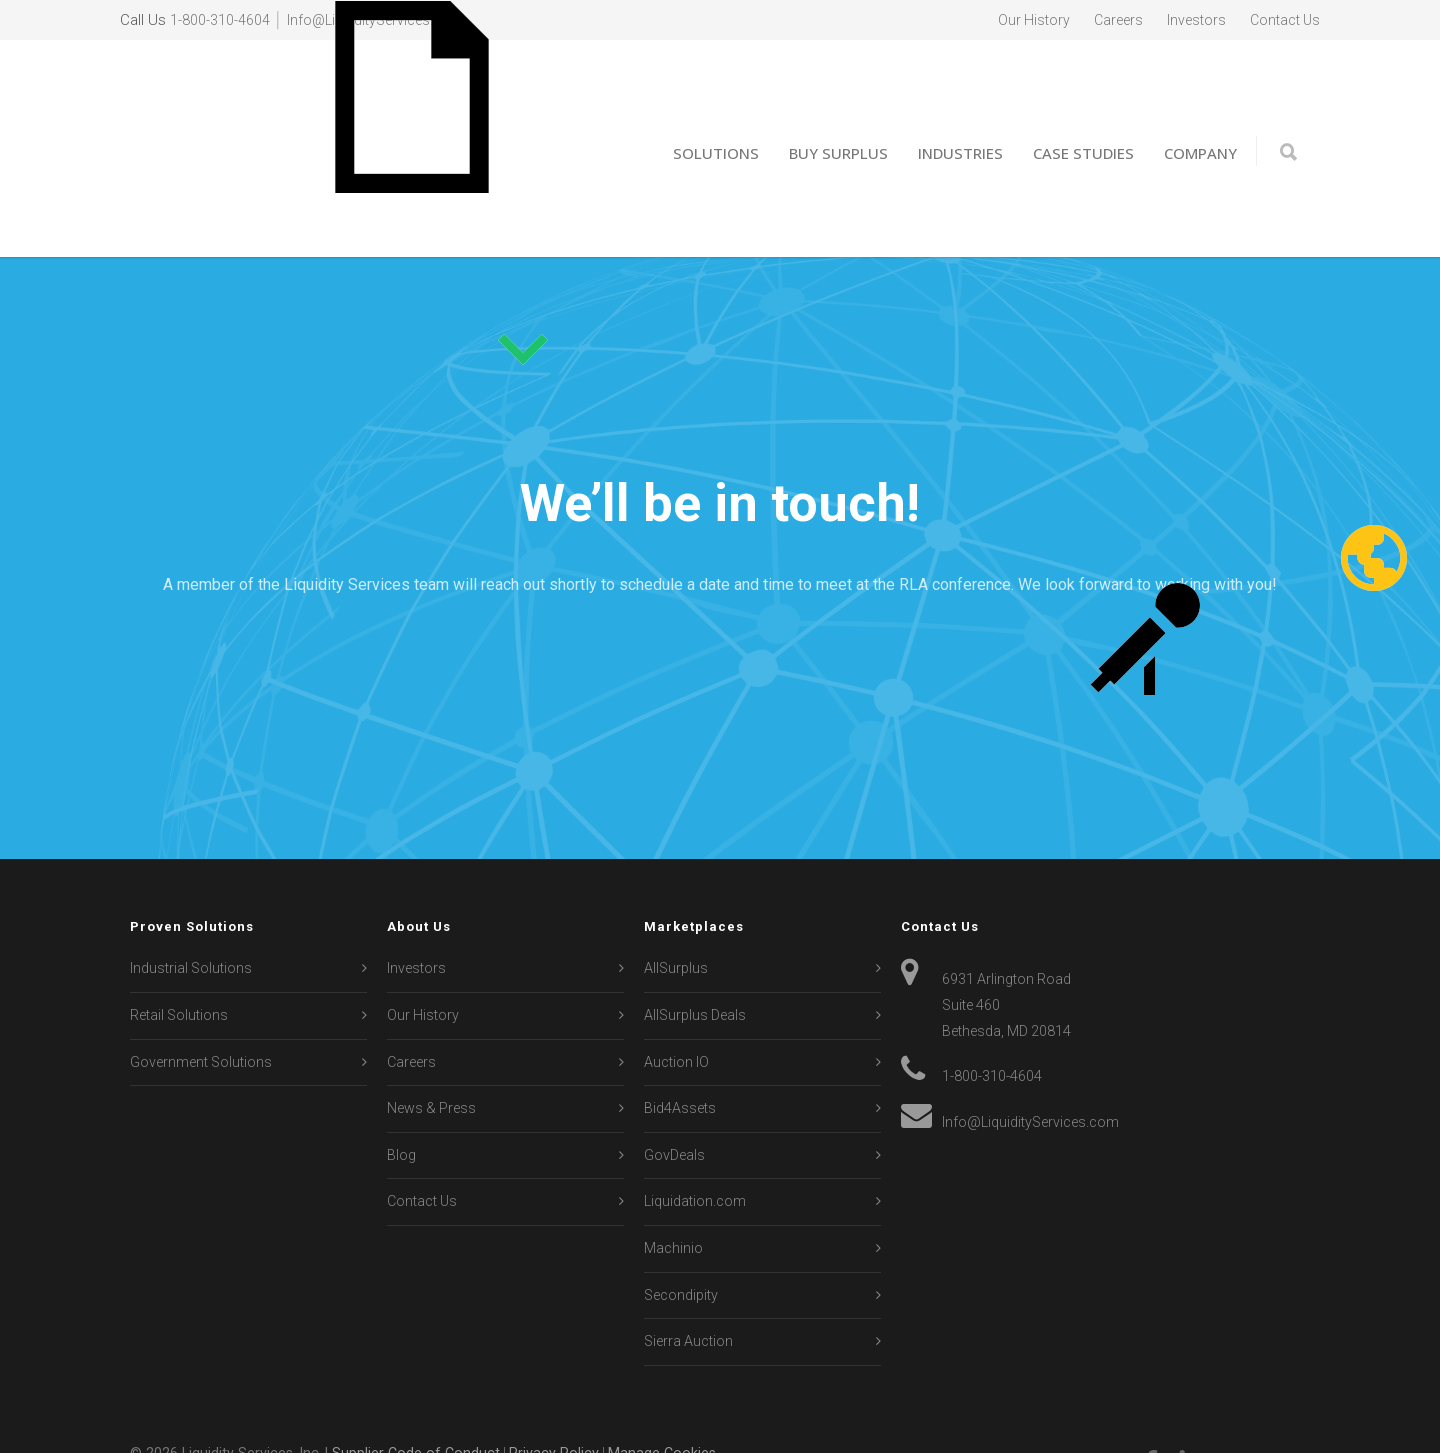 Image resolution: width=1440 pixels, height=1453 pixels. Describe the element at coordinates (412, 97) in the screenshot. I see `view document or file` at that location.